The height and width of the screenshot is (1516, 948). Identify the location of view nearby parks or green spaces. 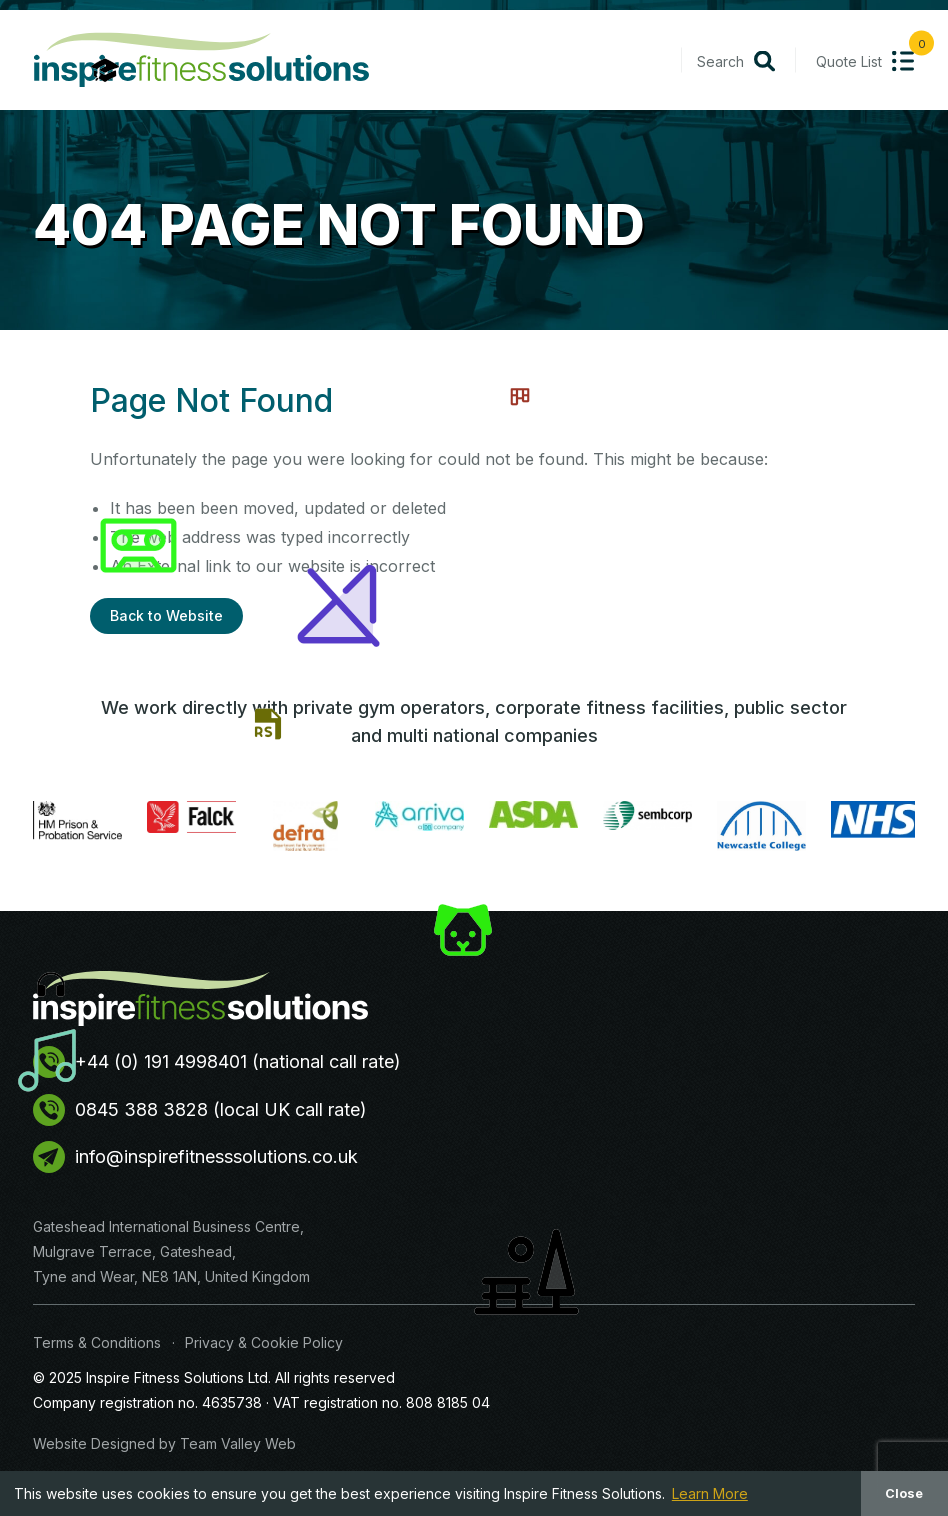
(526, 1277).